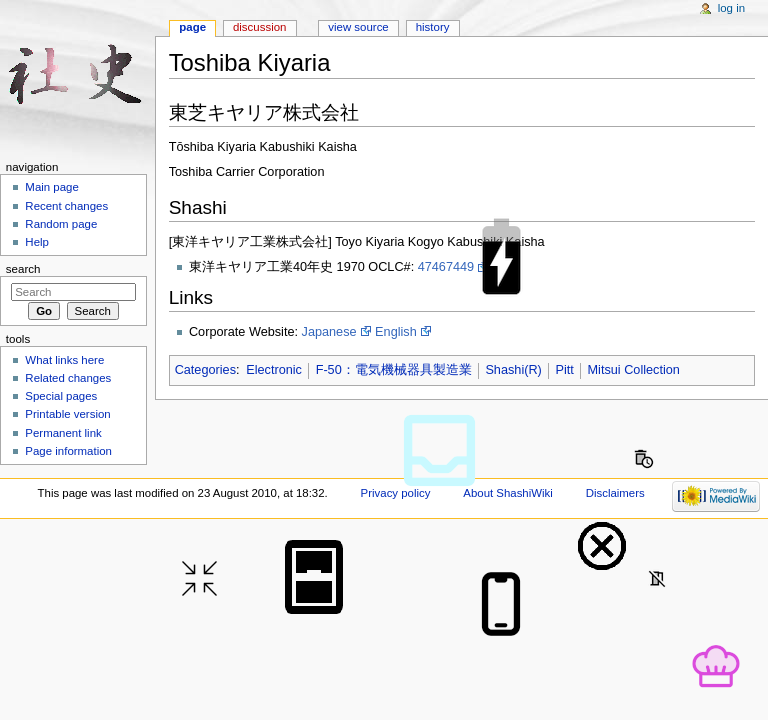  I want to click on enable auto-delete for temporary files, so click(644, 459).